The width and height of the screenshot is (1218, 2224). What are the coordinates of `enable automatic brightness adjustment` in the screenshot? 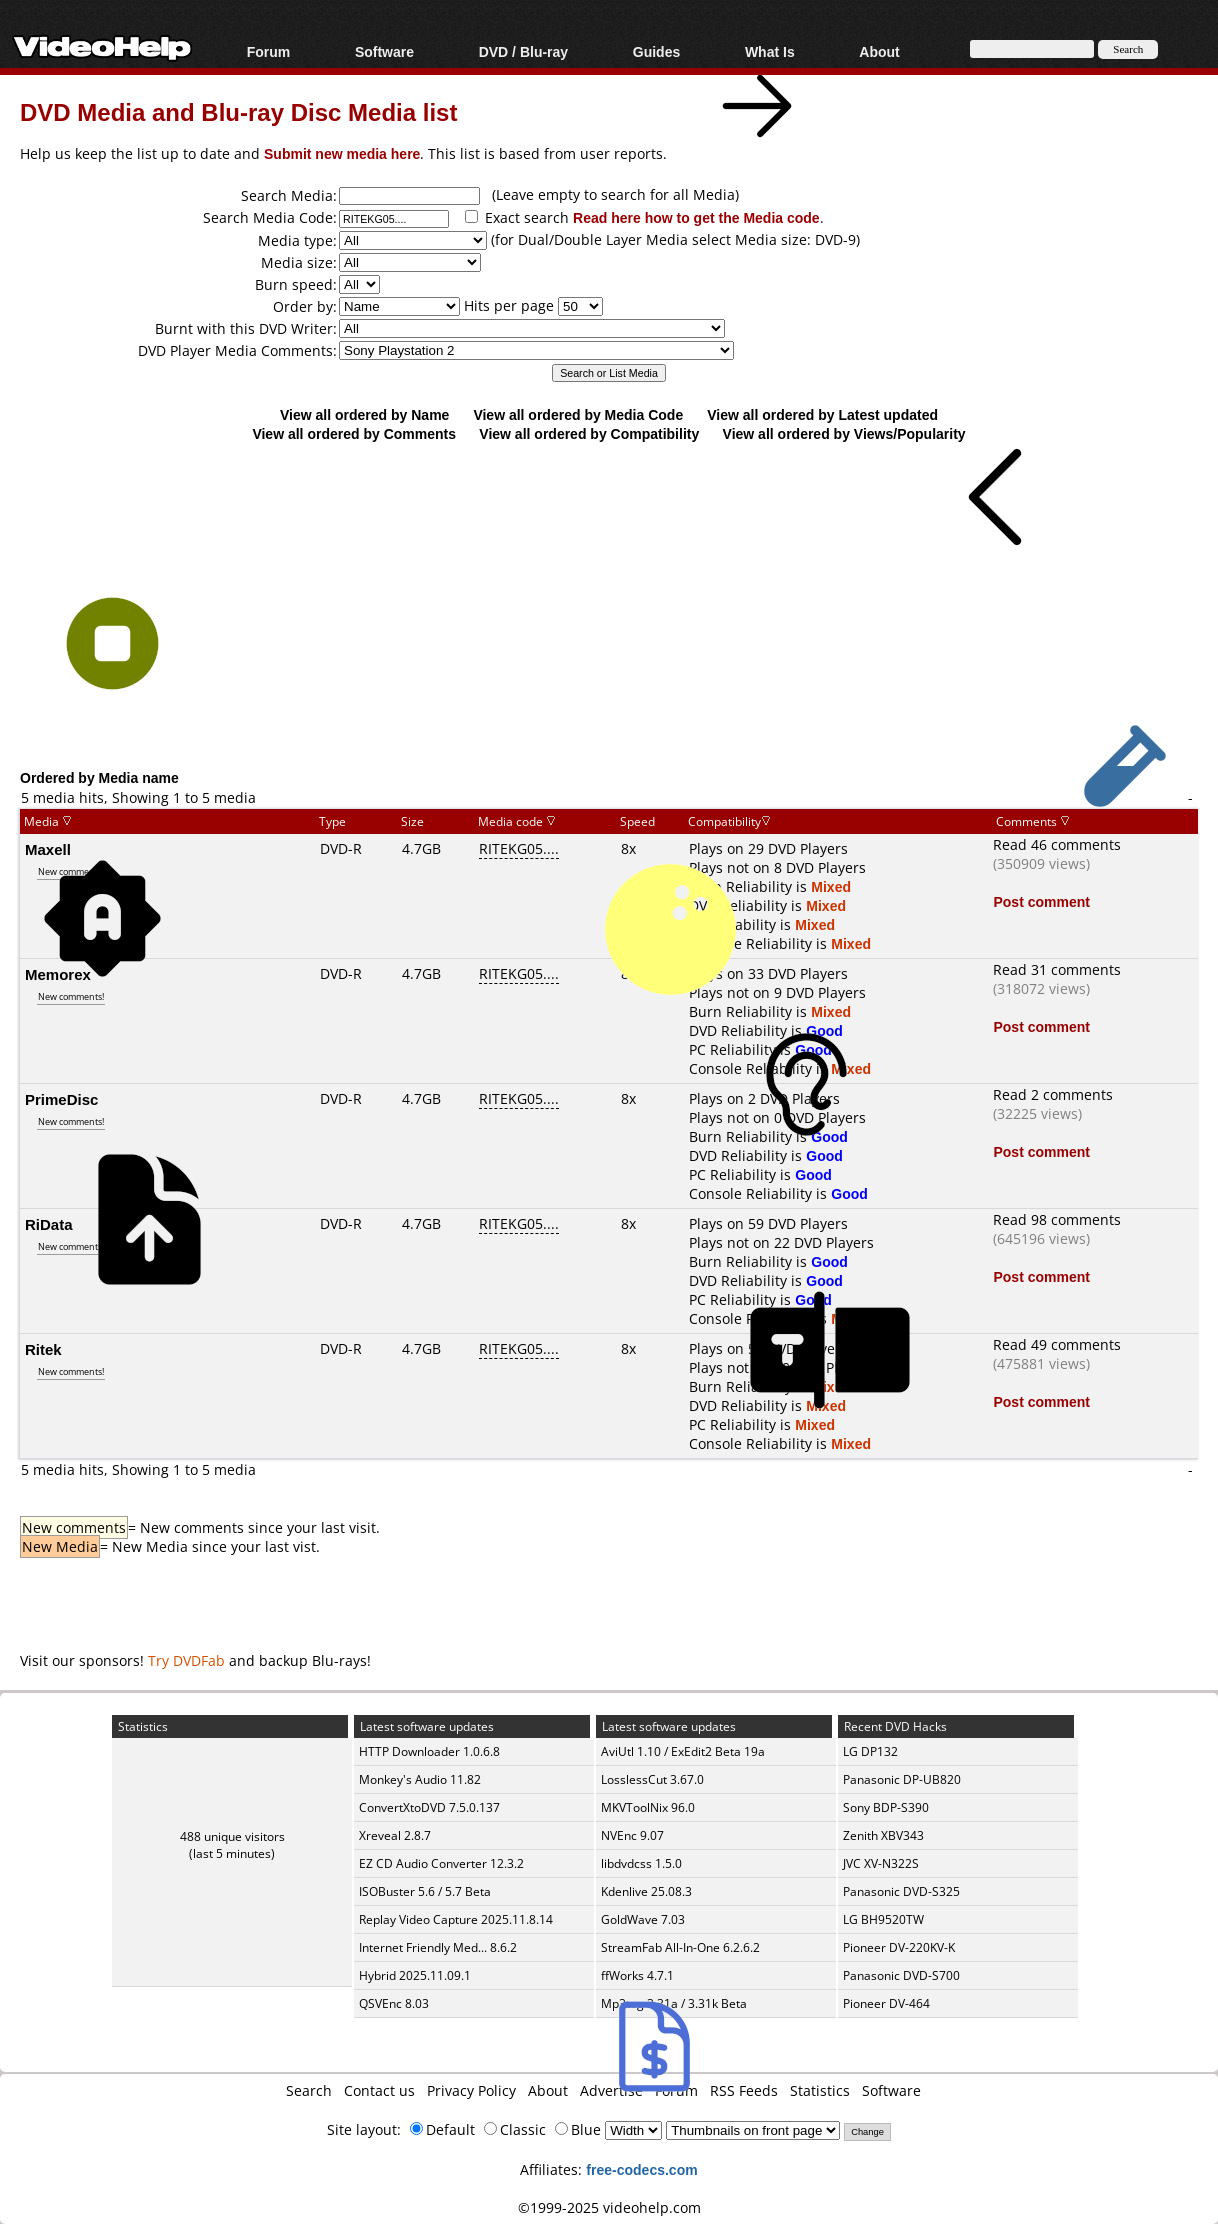 It's located at (102, 918).